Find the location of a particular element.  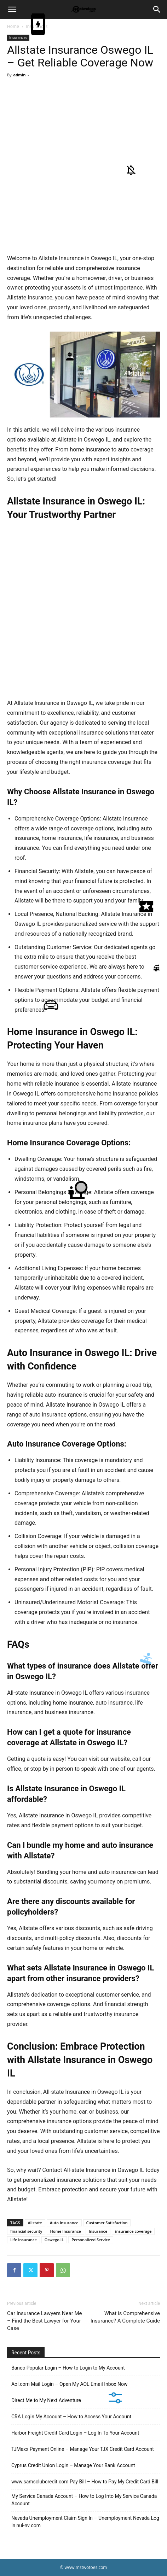

view local events or activities is located at coordinates (146, 906).